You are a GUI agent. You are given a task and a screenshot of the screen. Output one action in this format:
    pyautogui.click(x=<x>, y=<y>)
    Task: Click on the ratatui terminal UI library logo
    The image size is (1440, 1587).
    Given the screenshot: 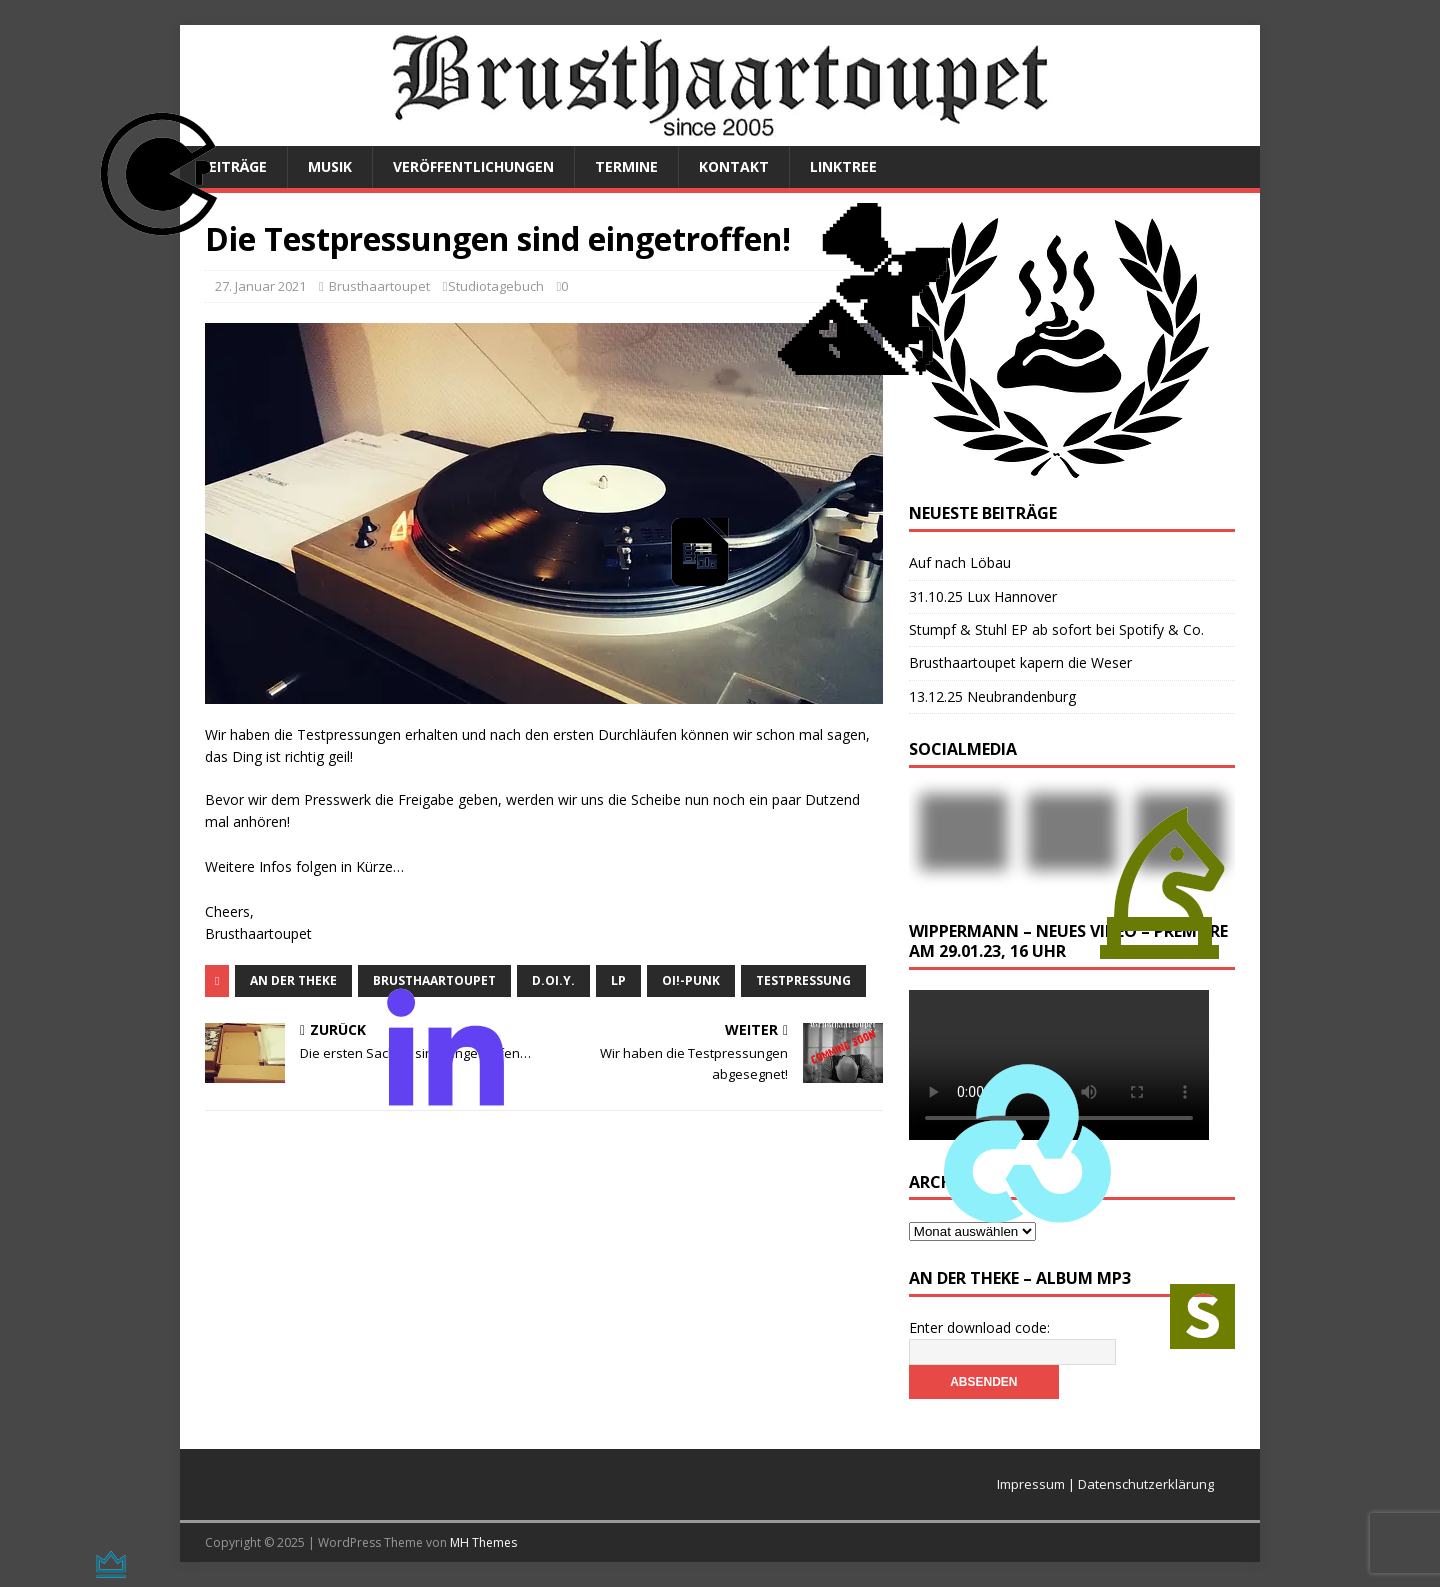 What is the action you would take?
    pyautogui.click(x=864, y=289)
    